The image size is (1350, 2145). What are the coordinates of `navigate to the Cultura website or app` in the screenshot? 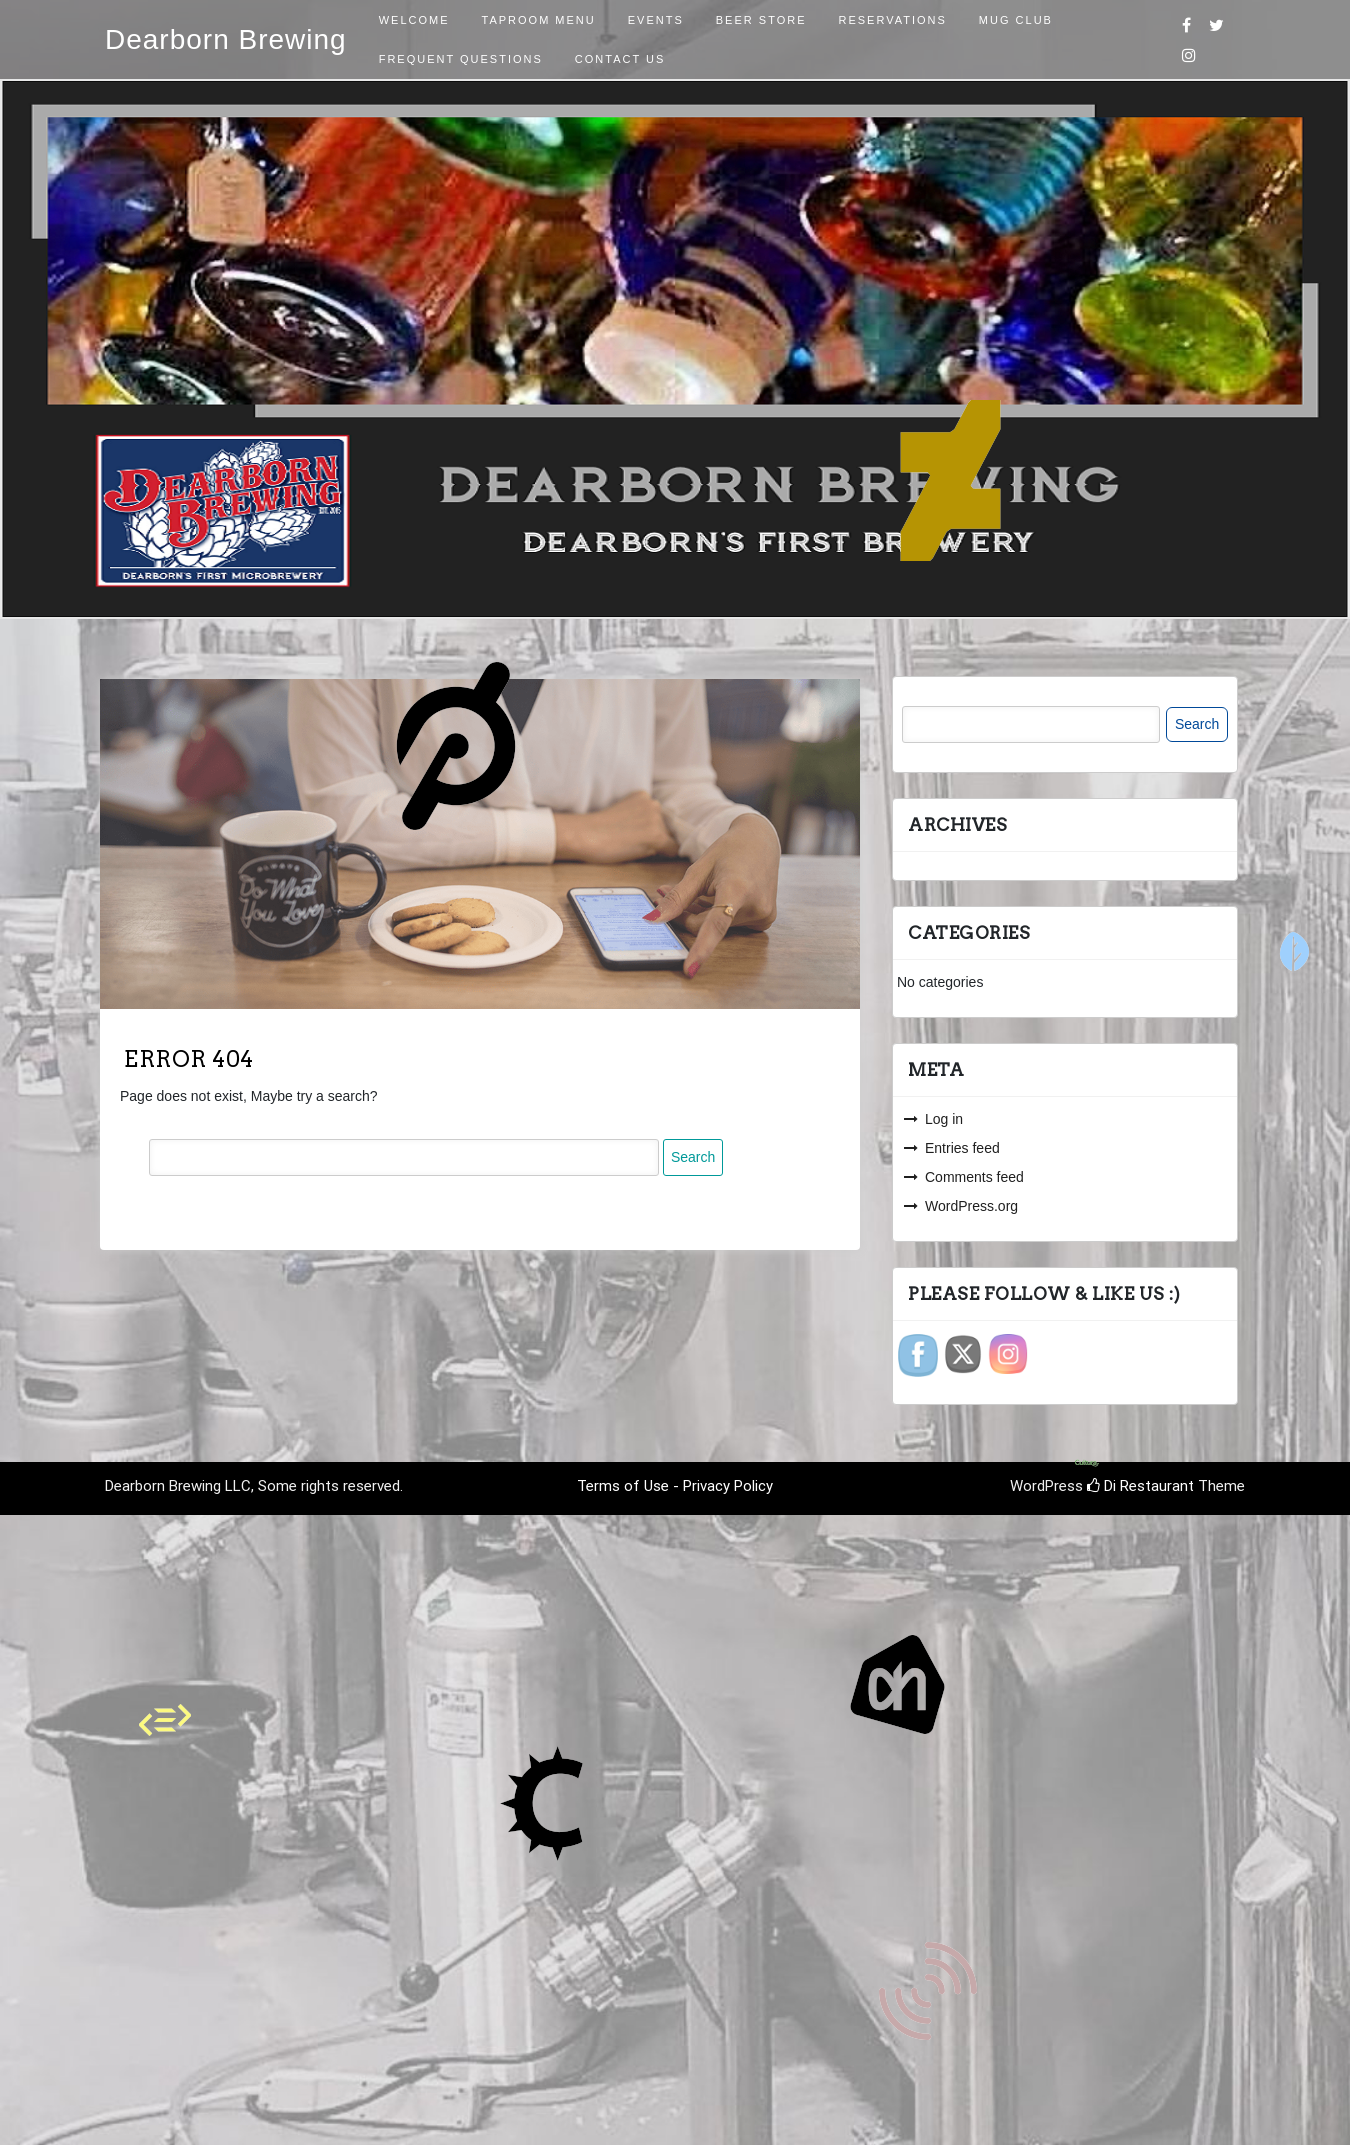 It's located at (1087, 1463).